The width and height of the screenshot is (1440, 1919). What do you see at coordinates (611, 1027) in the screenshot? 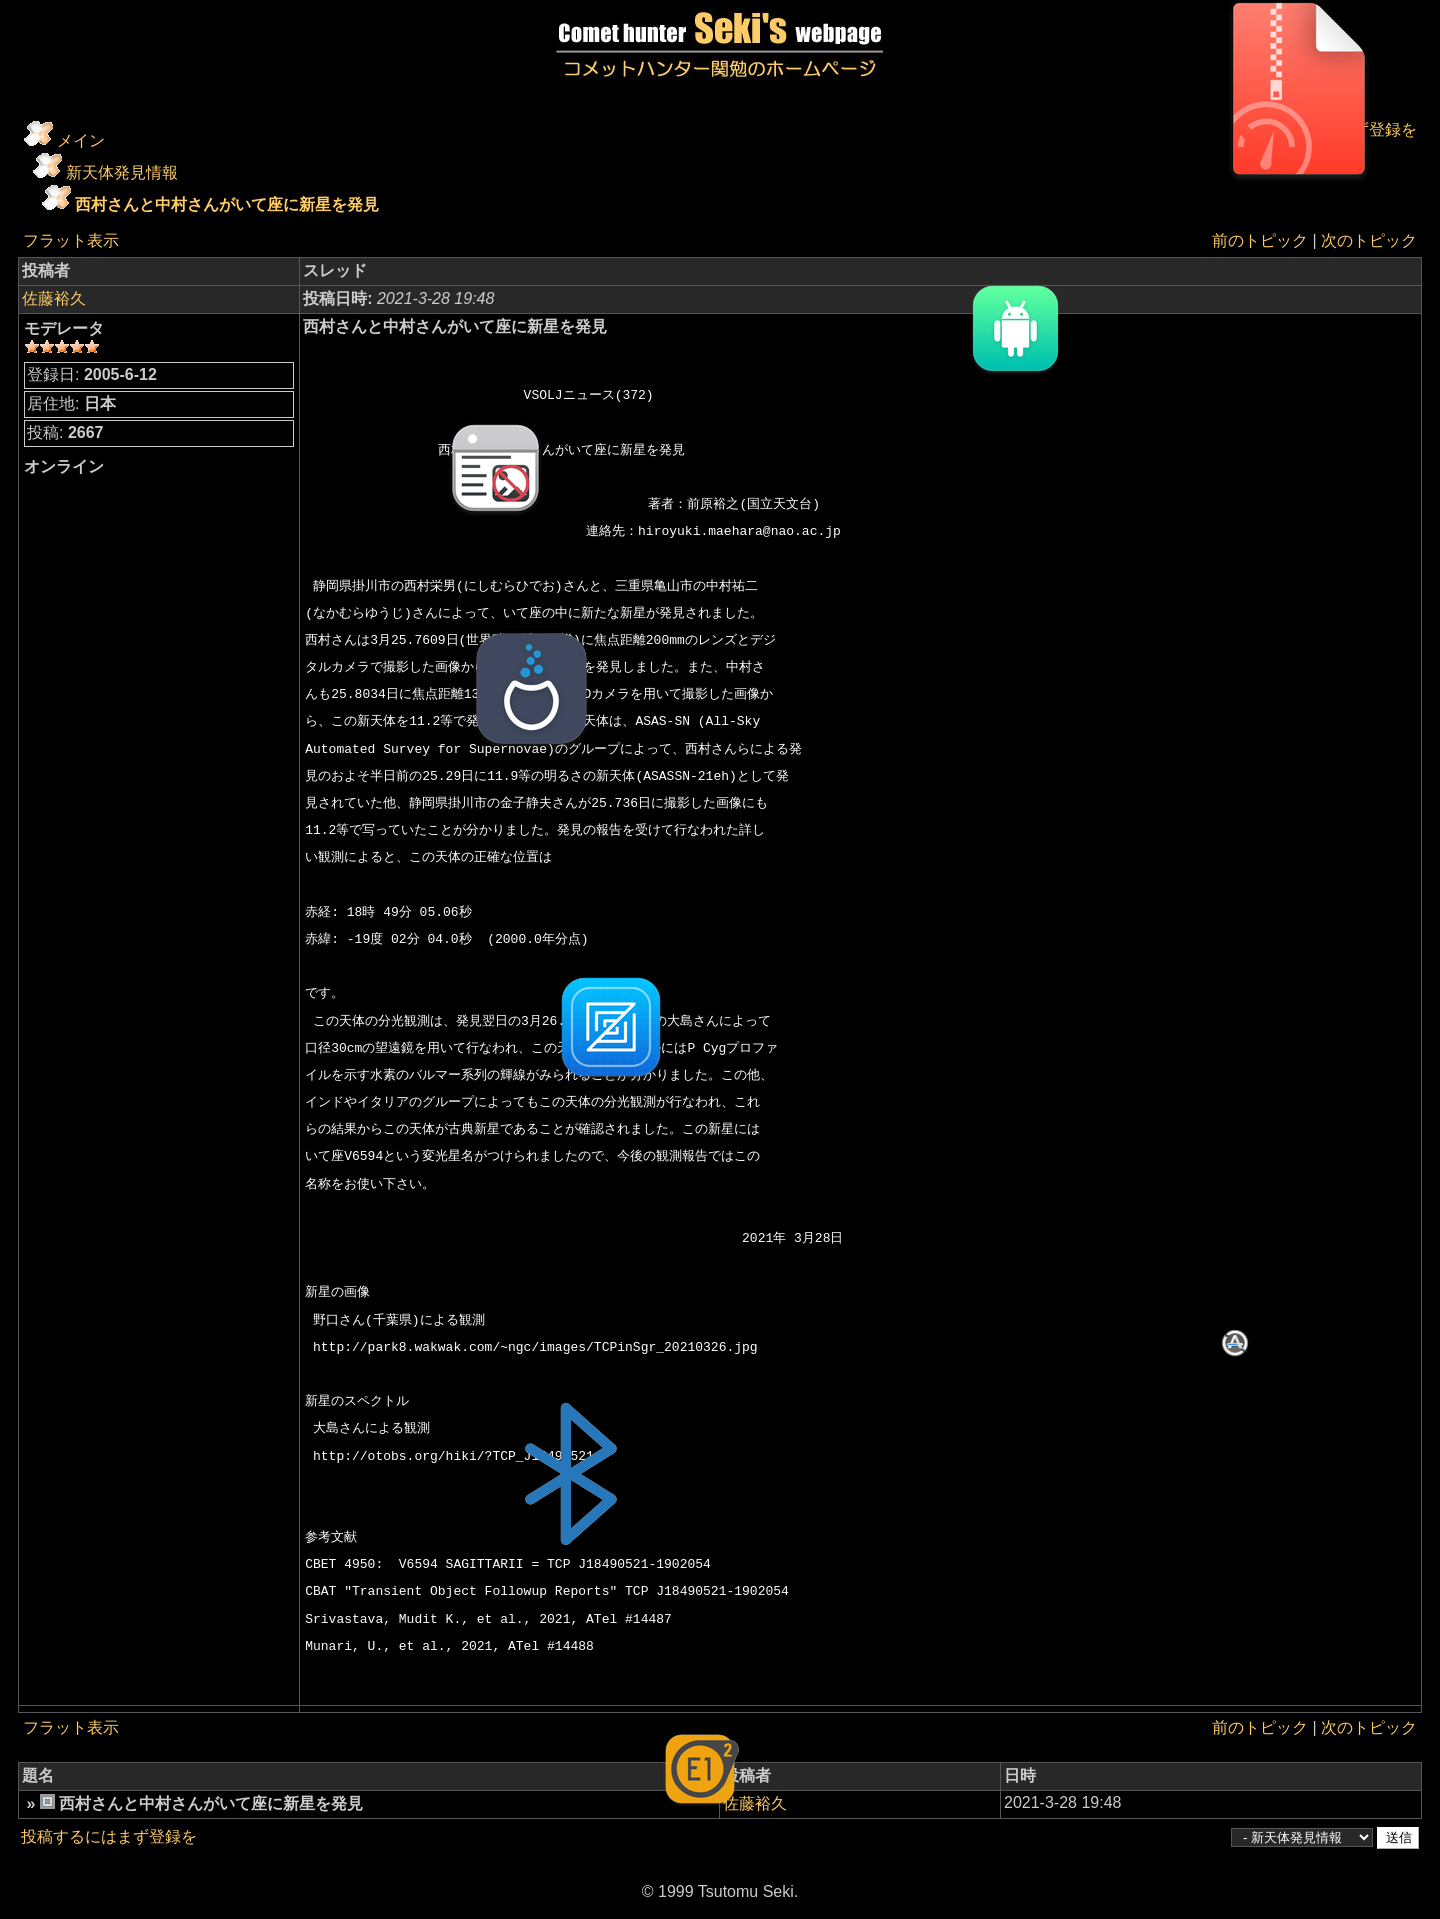
I see `open Zed Preview code editor` at bounding box center [611, 1027].